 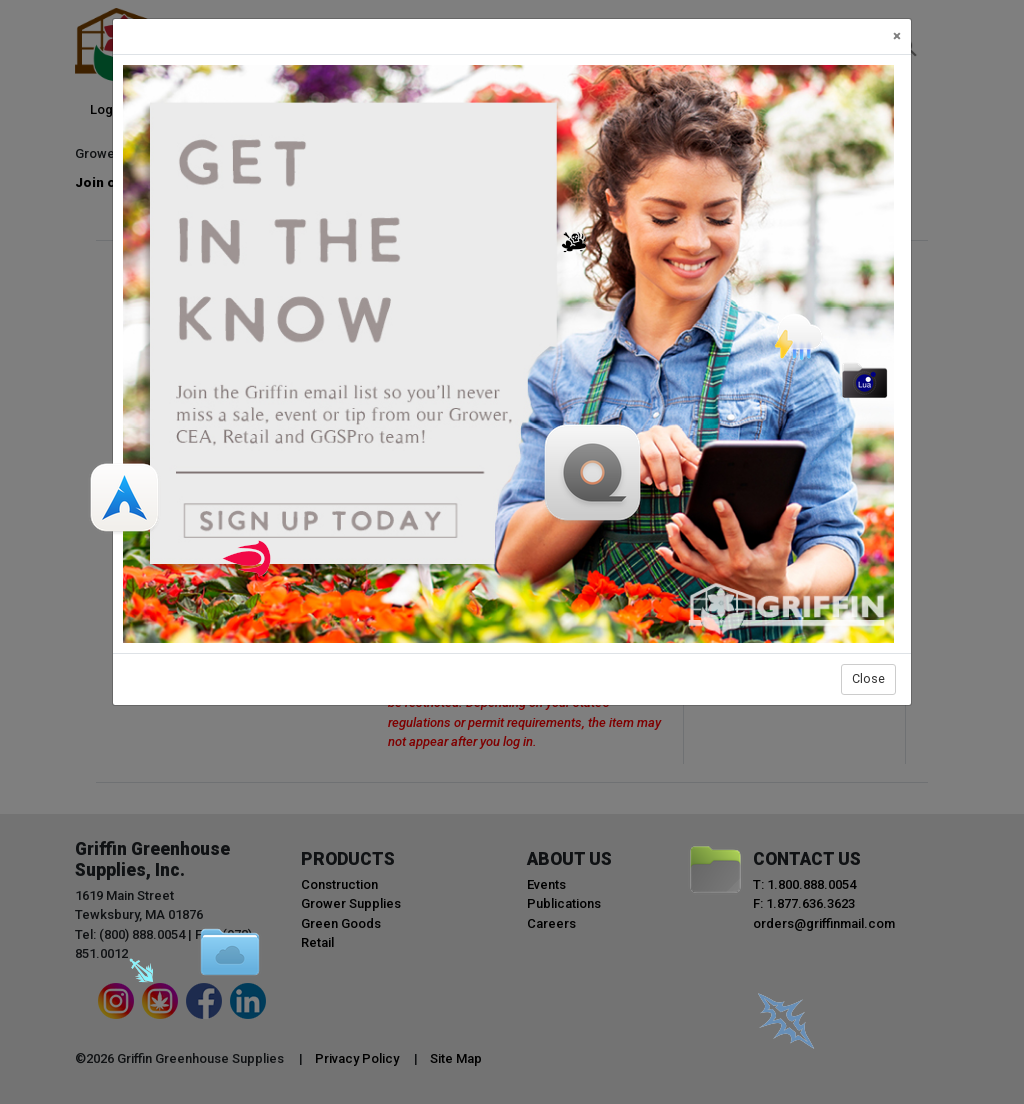 I want to click on indicates stormy weather conditions, so click(x=799, y=337).